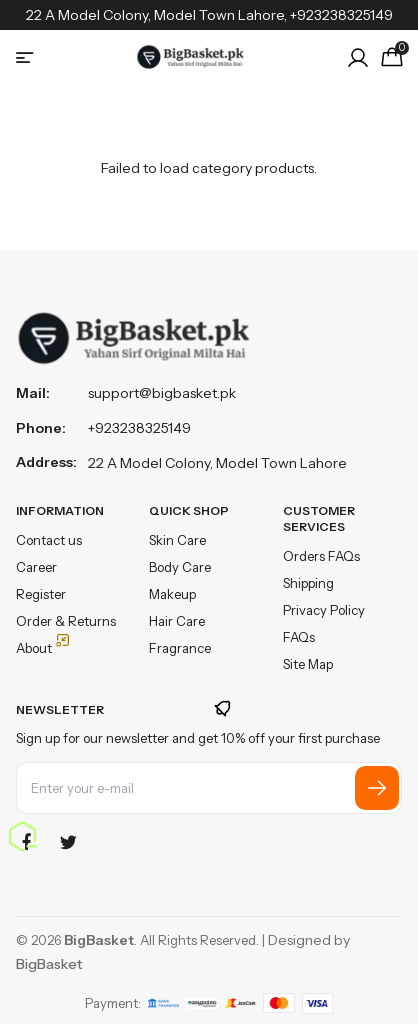 This screenshot has width=418, height=1024. I want to click on minimize the current window, so click(63, 640).